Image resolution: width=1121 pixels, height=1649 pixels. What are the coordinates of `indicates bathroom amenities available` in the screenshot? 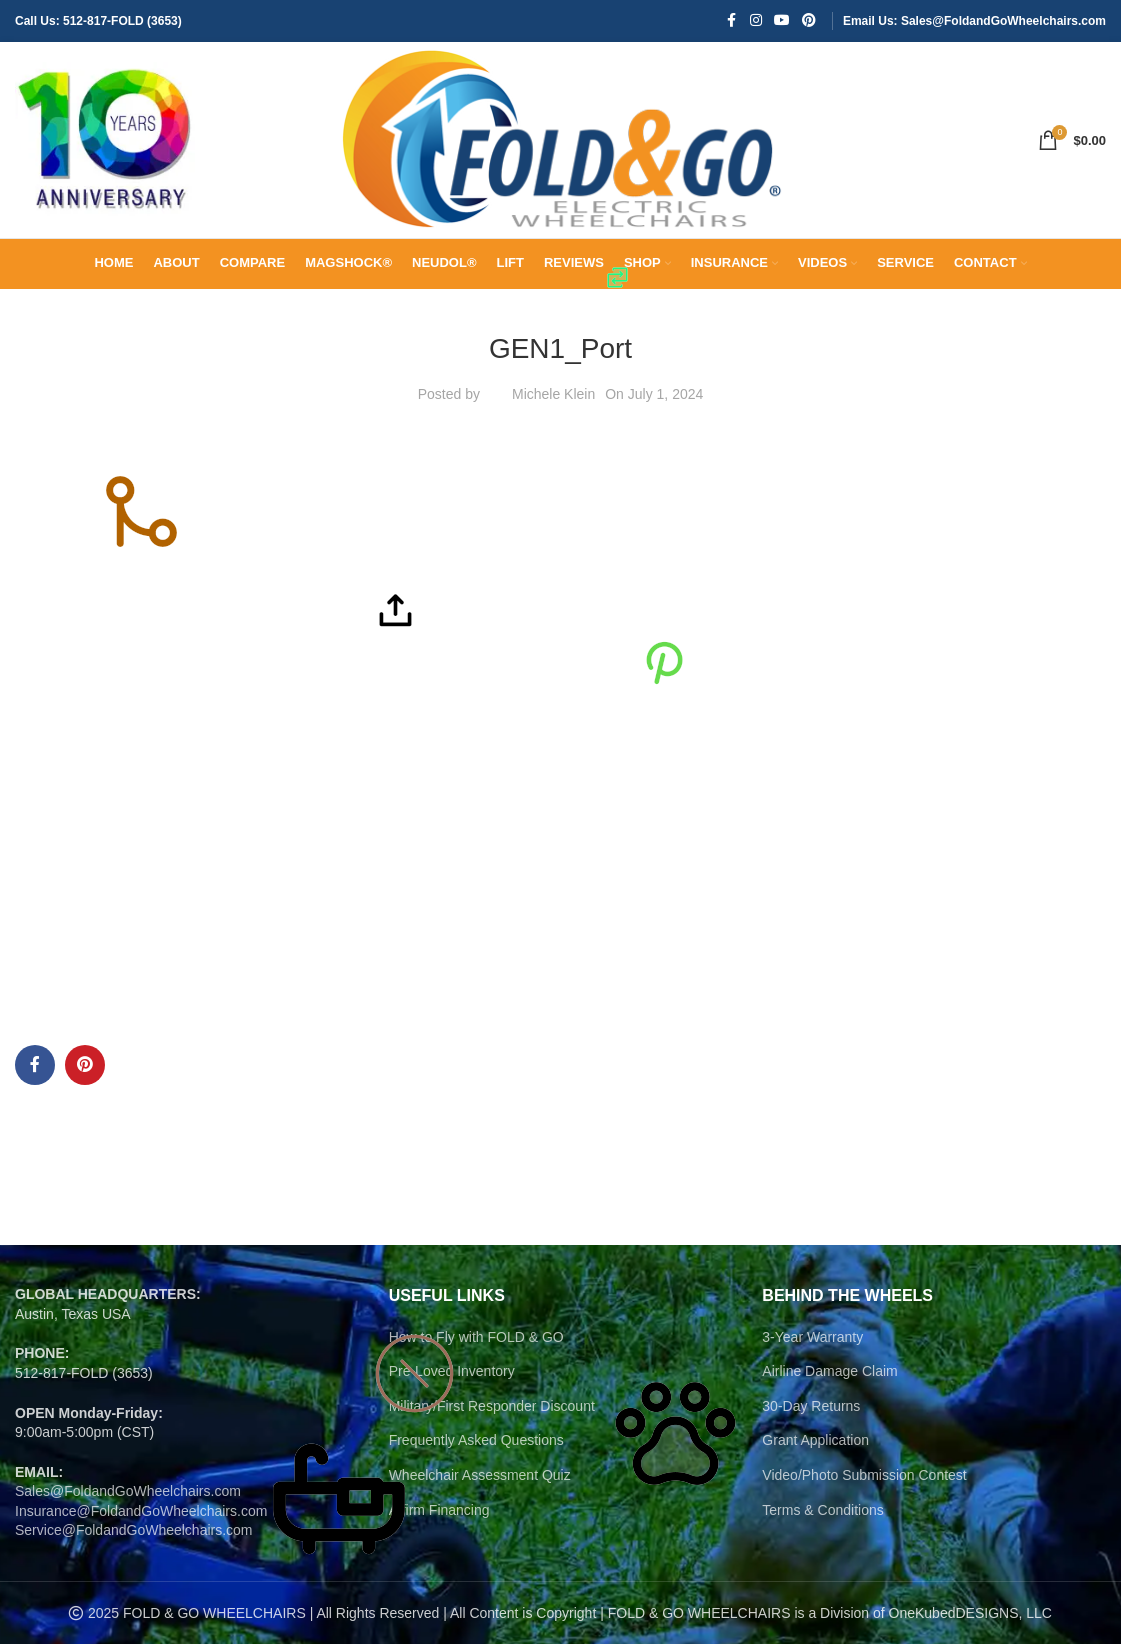 It's located at (339, 1501).